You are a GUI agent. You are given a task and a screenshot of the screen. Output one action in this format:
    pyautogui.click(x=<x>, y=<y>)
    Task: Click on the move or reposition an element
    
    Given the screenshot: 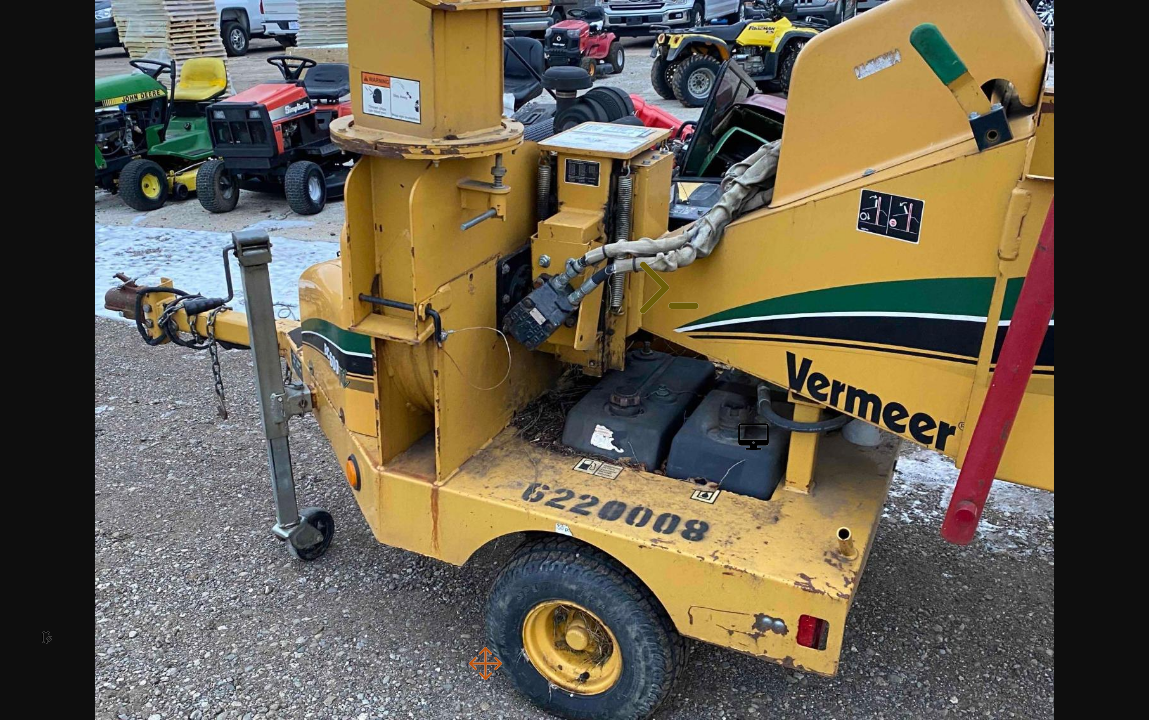 What is the action you would take?
    pyautogui.click(x=485, y=663)
    